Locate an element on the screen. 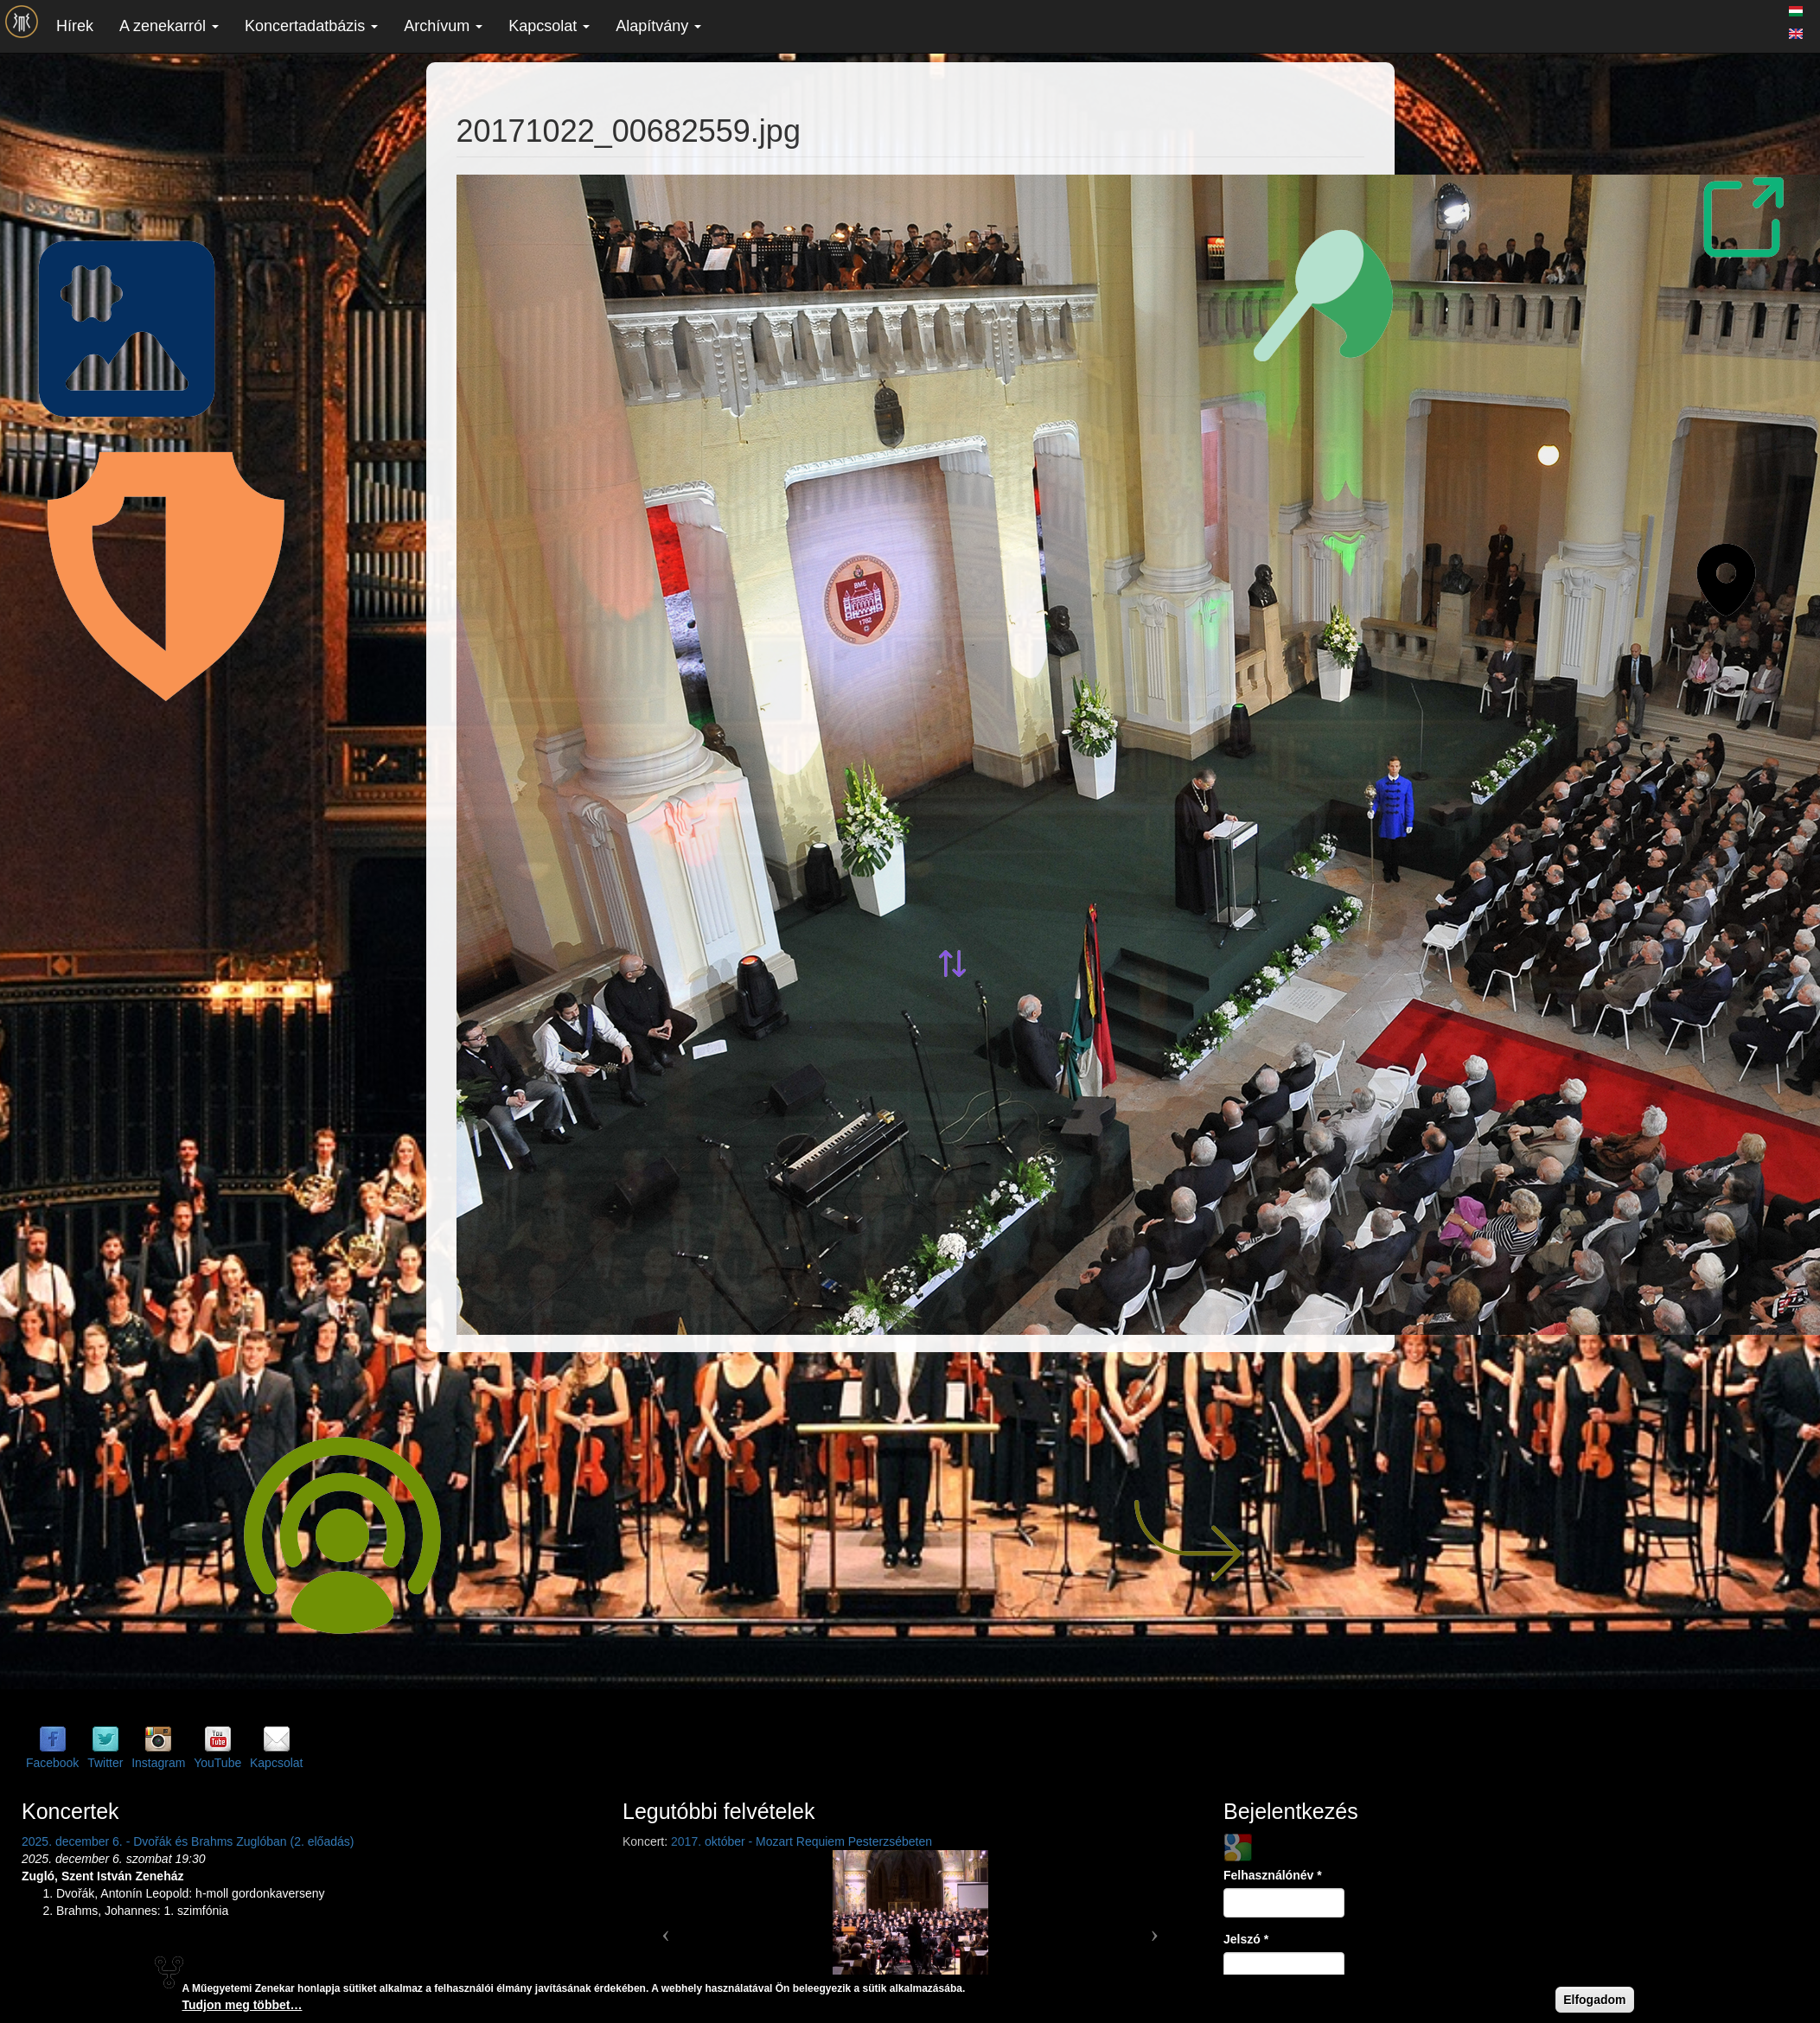 Image resolution: width=1820 pixels, height=2023 pixels. fork a repository is located at coordinates (169, 1972).